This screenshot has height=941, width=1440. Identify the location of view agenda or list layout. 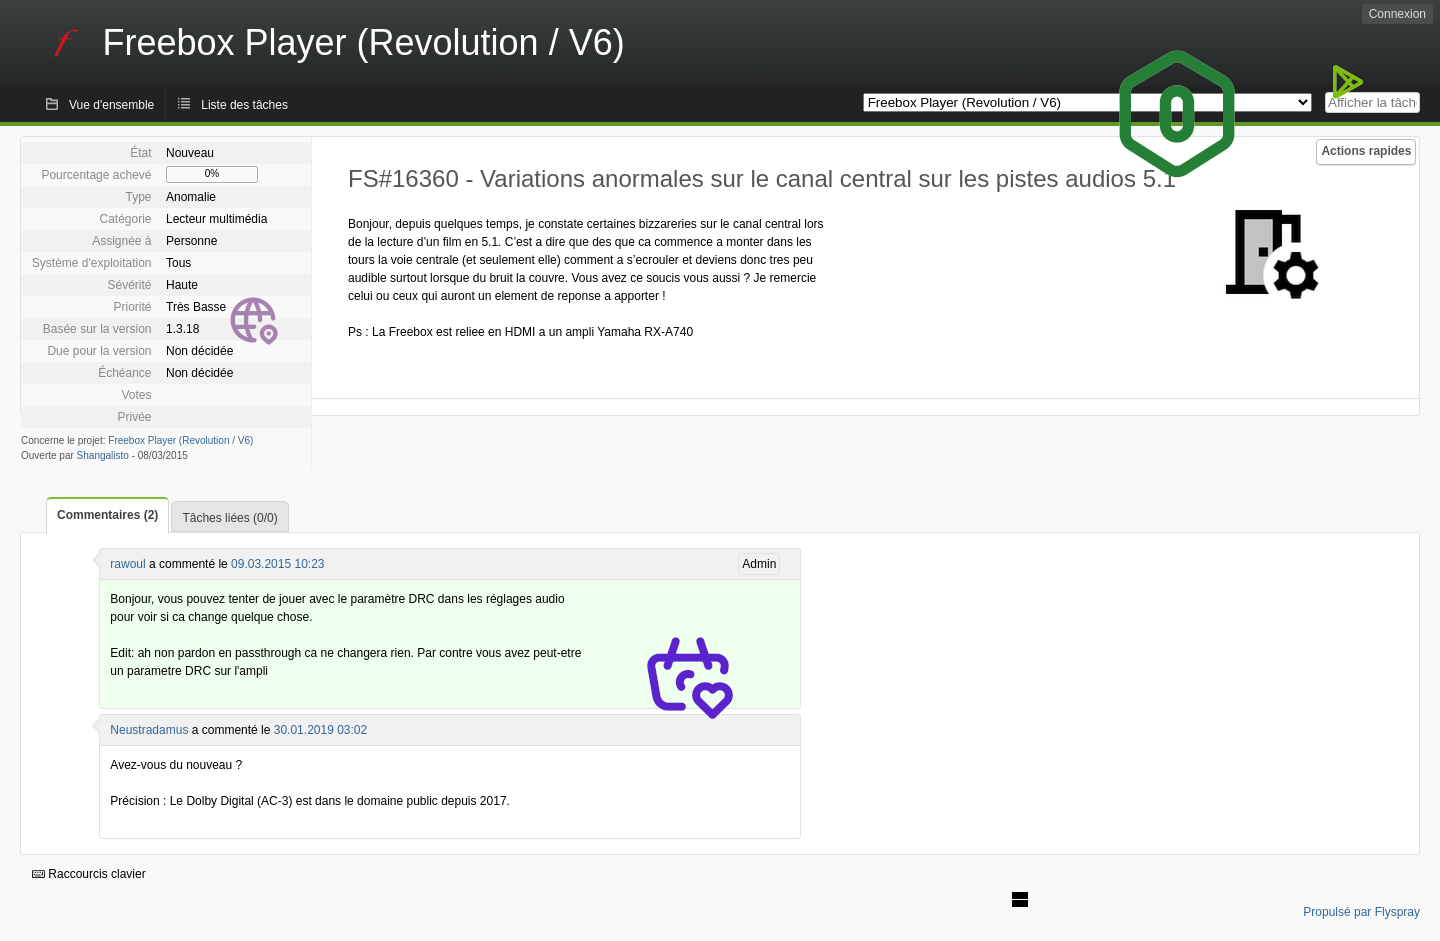
(1020, 899).